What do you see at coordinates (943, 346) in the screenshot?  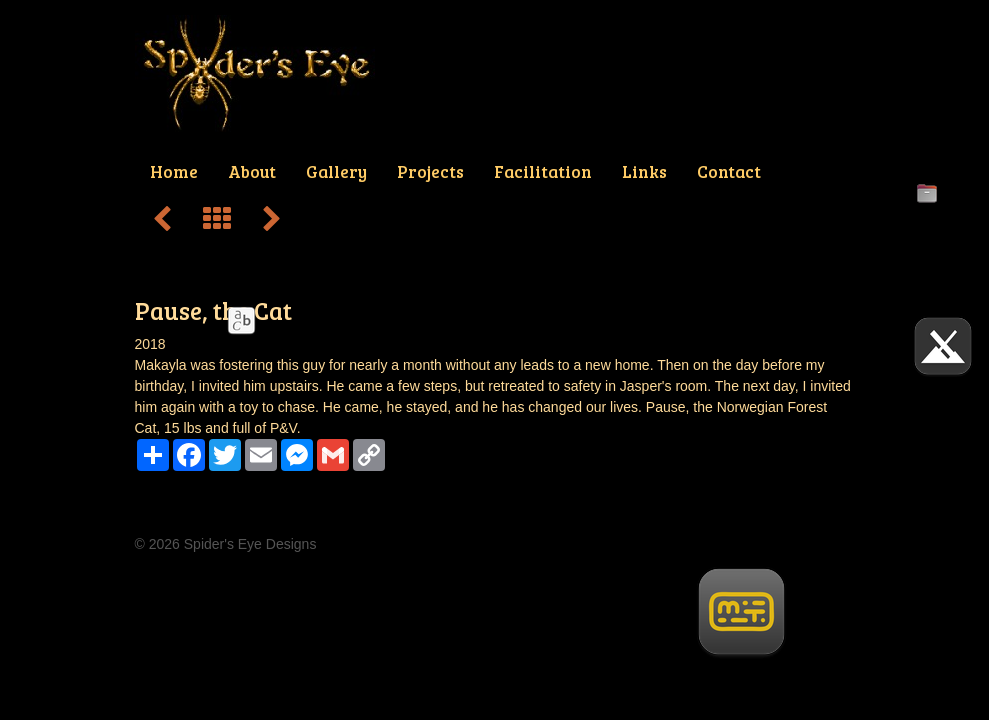 I see `launch mx linux application` at bounding box center [943, 346].